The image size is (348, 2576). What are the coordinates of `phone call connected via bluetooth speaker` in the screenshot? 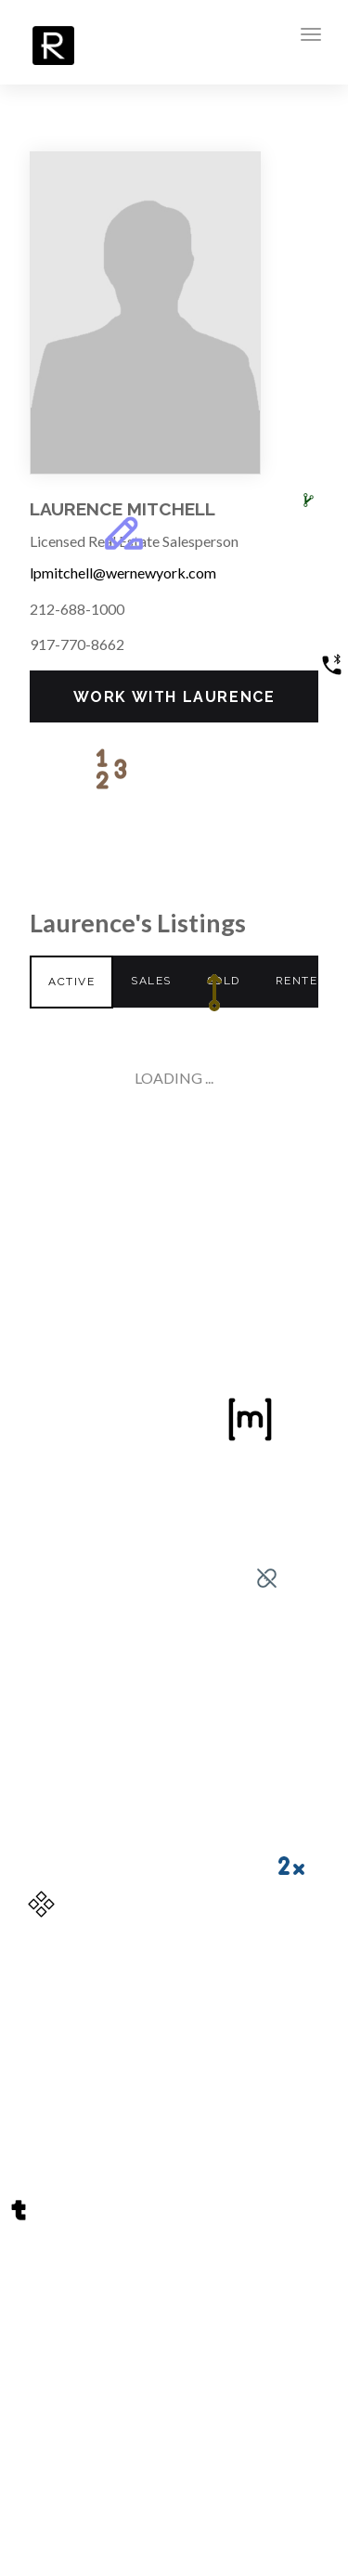 It's located at (331, 665).